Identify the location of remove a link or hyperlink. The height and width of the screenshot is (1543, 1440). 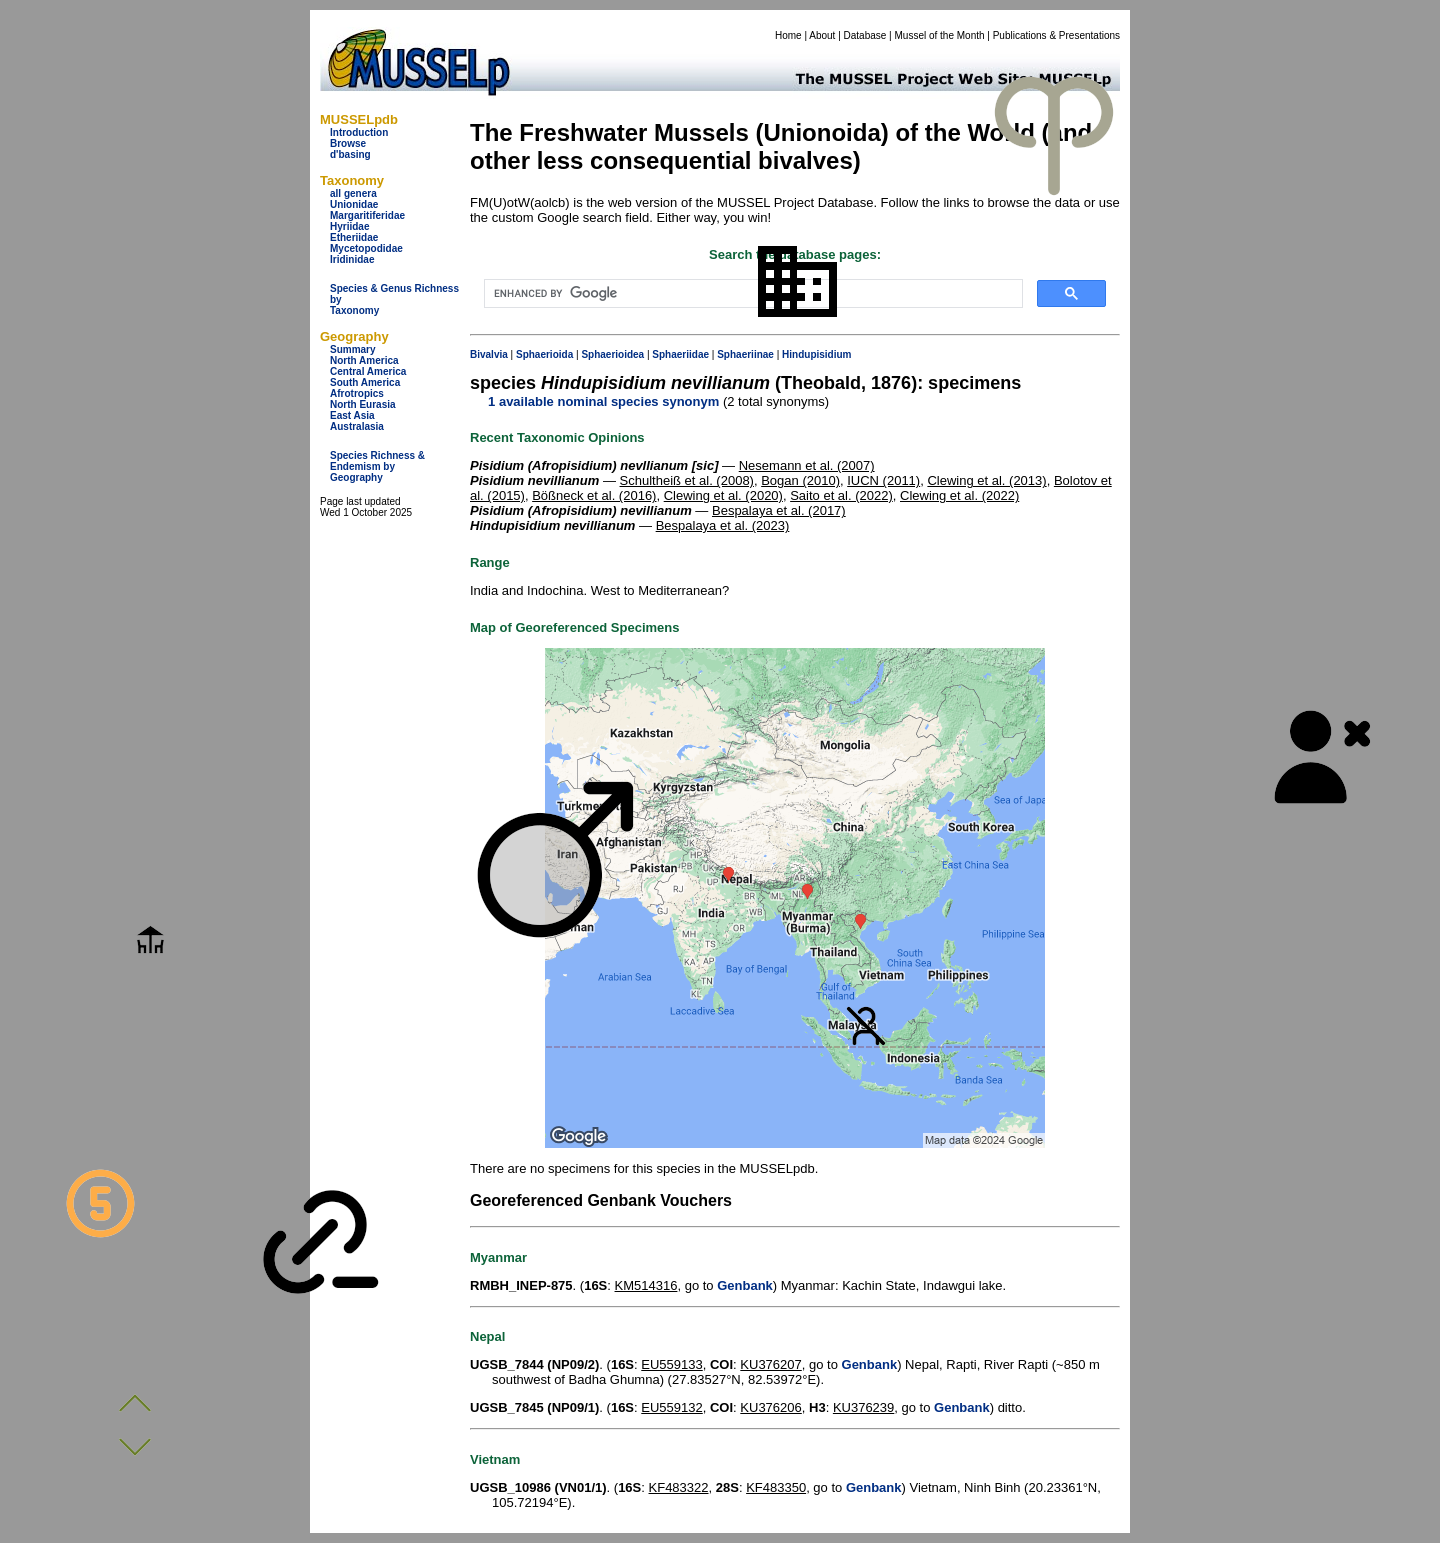
(315, 1242).